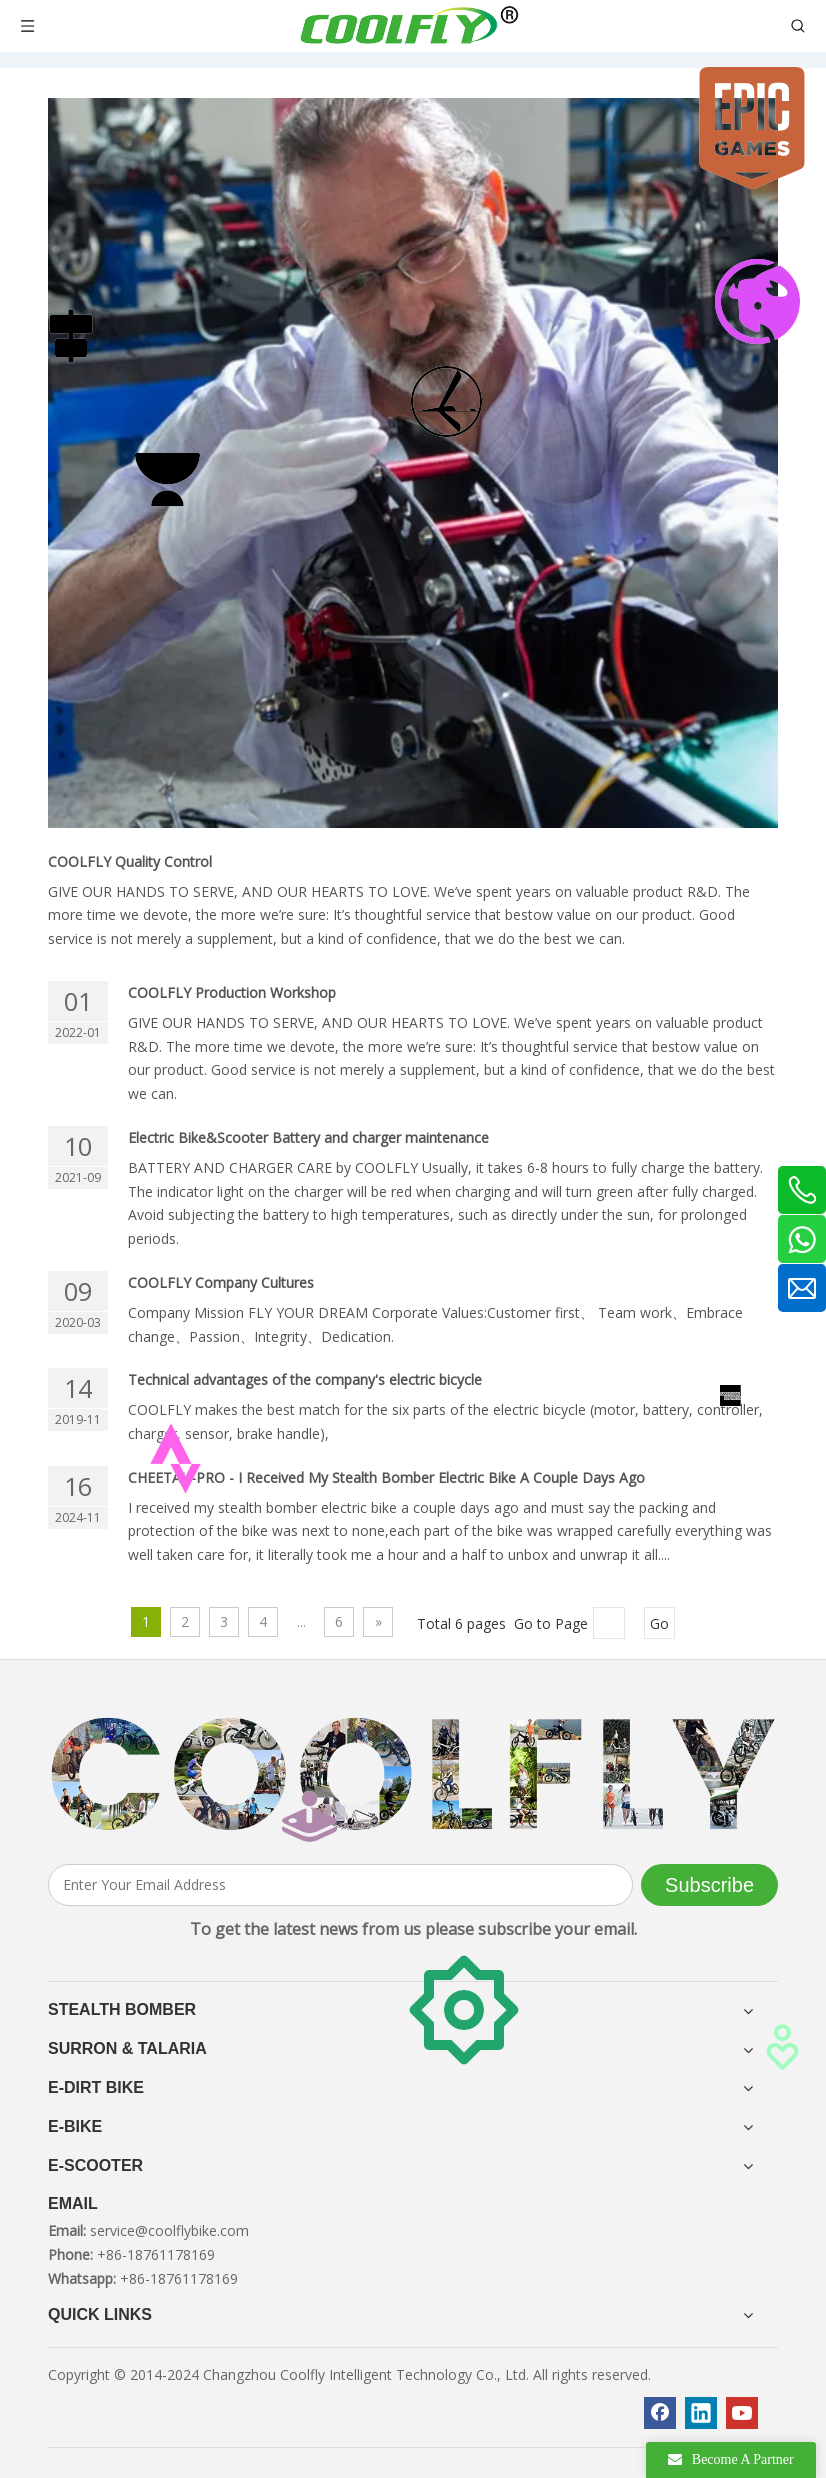 The width and height of the screenshot is (826, 2478). Describe the element at coordinates (175, 1458) in the screenshot. I see `open the Strava app` at that location.